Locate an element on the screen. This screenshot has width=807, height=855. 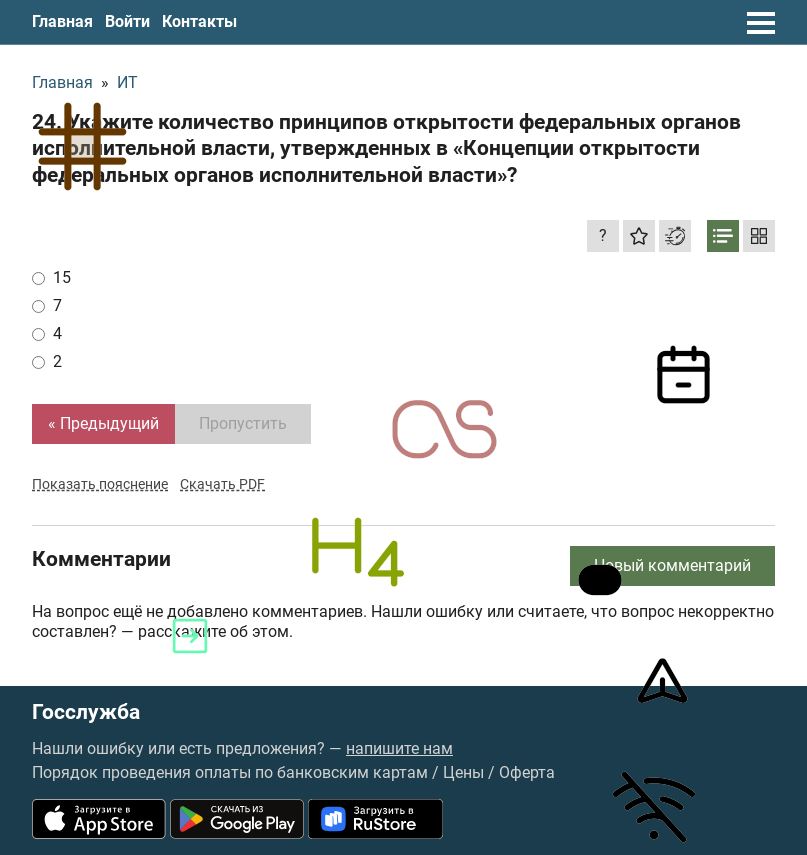
connect to last.fm account is located at coordinates (444, 427).